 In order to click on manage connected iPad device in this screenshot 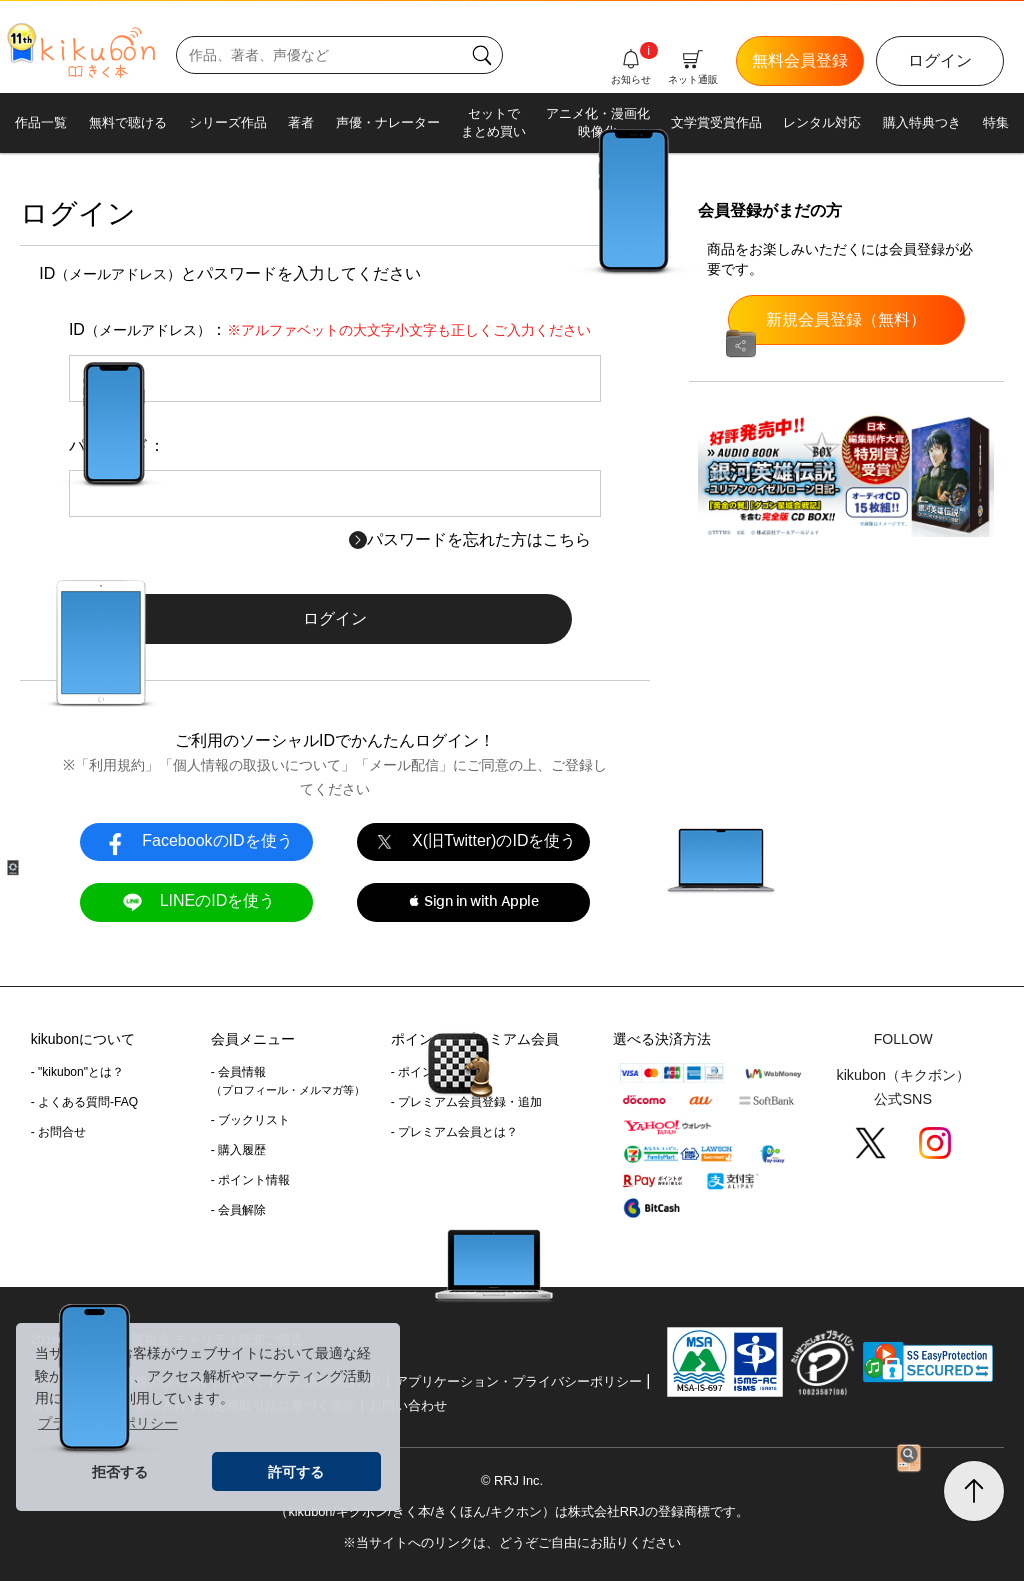, I will do `click(101, 642)`.